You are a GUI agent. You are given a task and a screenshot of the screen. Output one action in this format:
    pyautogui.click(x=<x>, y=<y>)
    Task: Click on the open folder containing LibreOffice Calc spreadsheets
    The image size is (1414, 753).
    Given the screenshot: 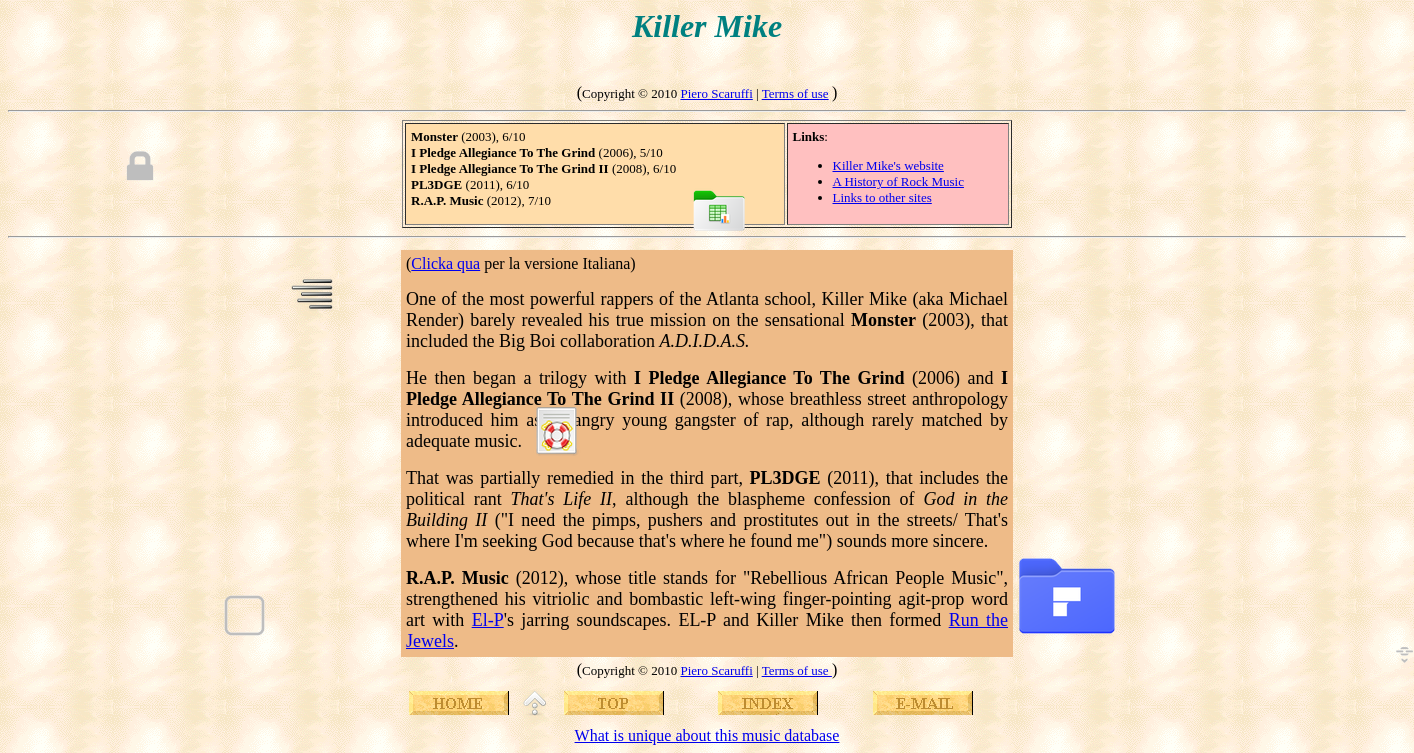 What is the action you would take?
    pyautogui.click(x=719, y=212)
    